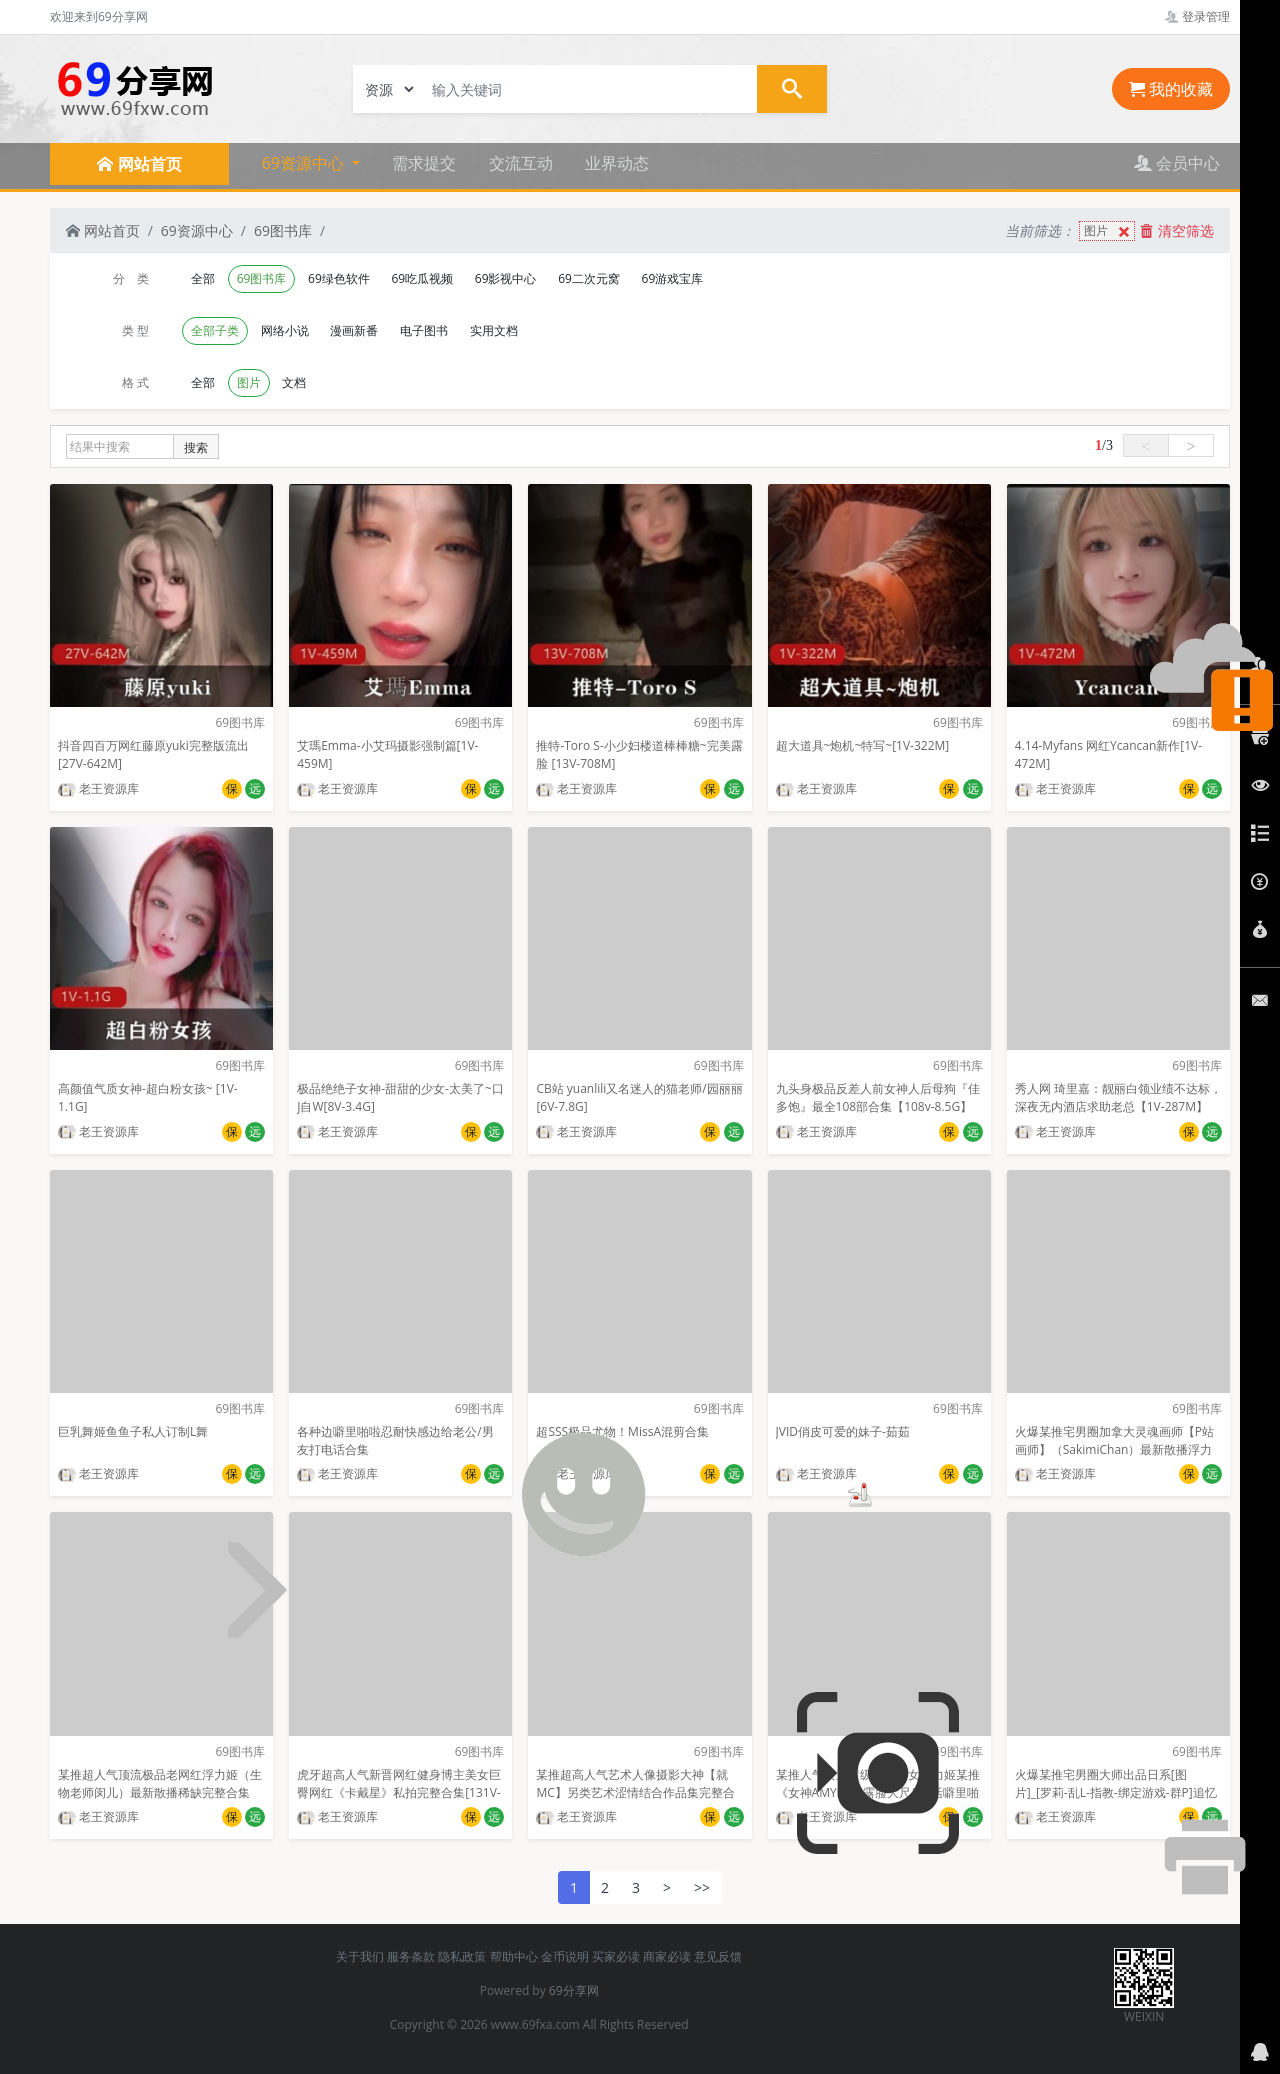 The image size is (1280, 2074). I want to click on start screen recording with Kooha, so click(878, 1773).